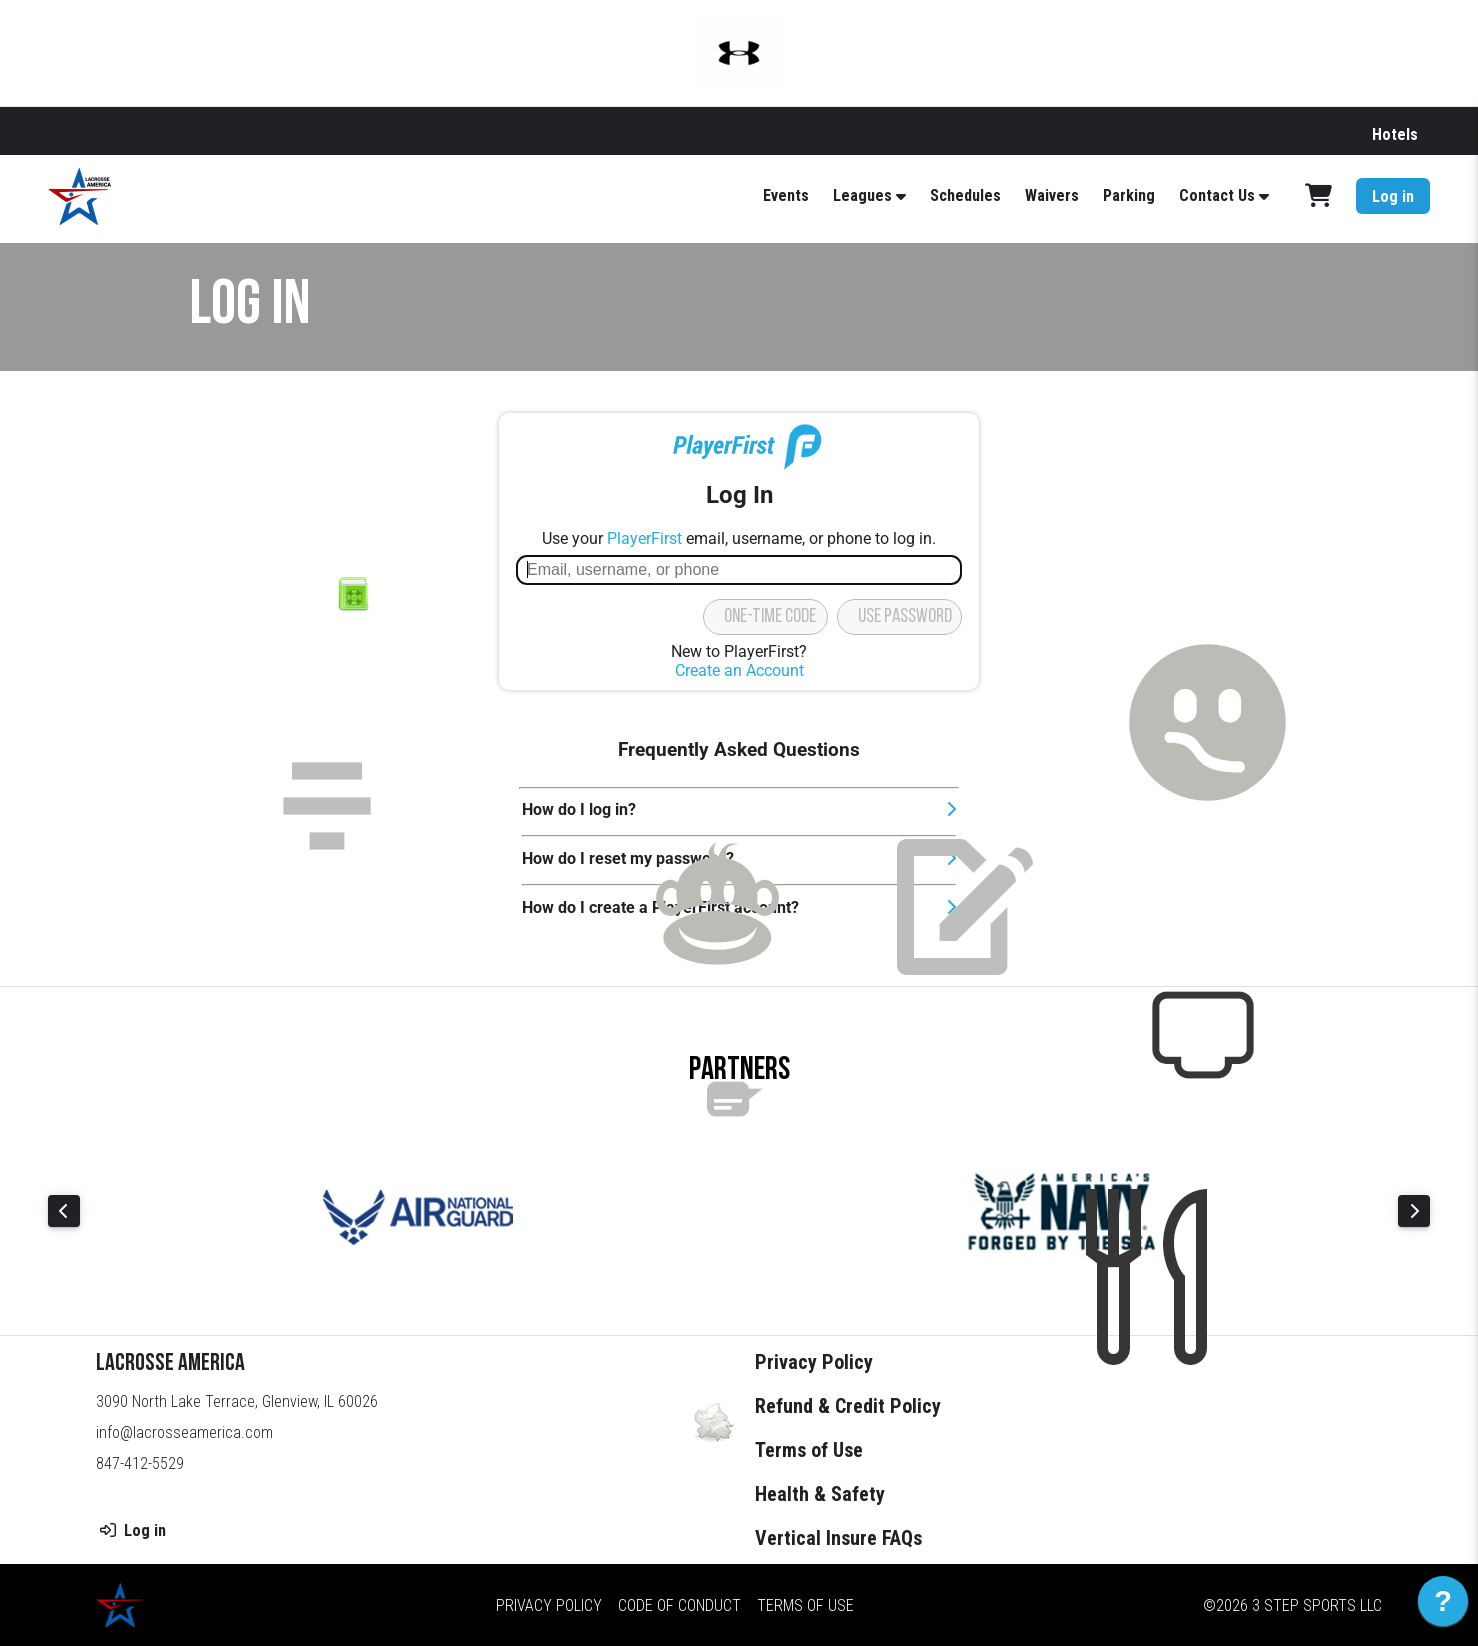 Image resolution: width=1478 pixels, height=1646 pixels. What do you see at coordinates (717, 903) in the screenshot?
I see `insert monkey face emoji` at bounding box center [717, 903].